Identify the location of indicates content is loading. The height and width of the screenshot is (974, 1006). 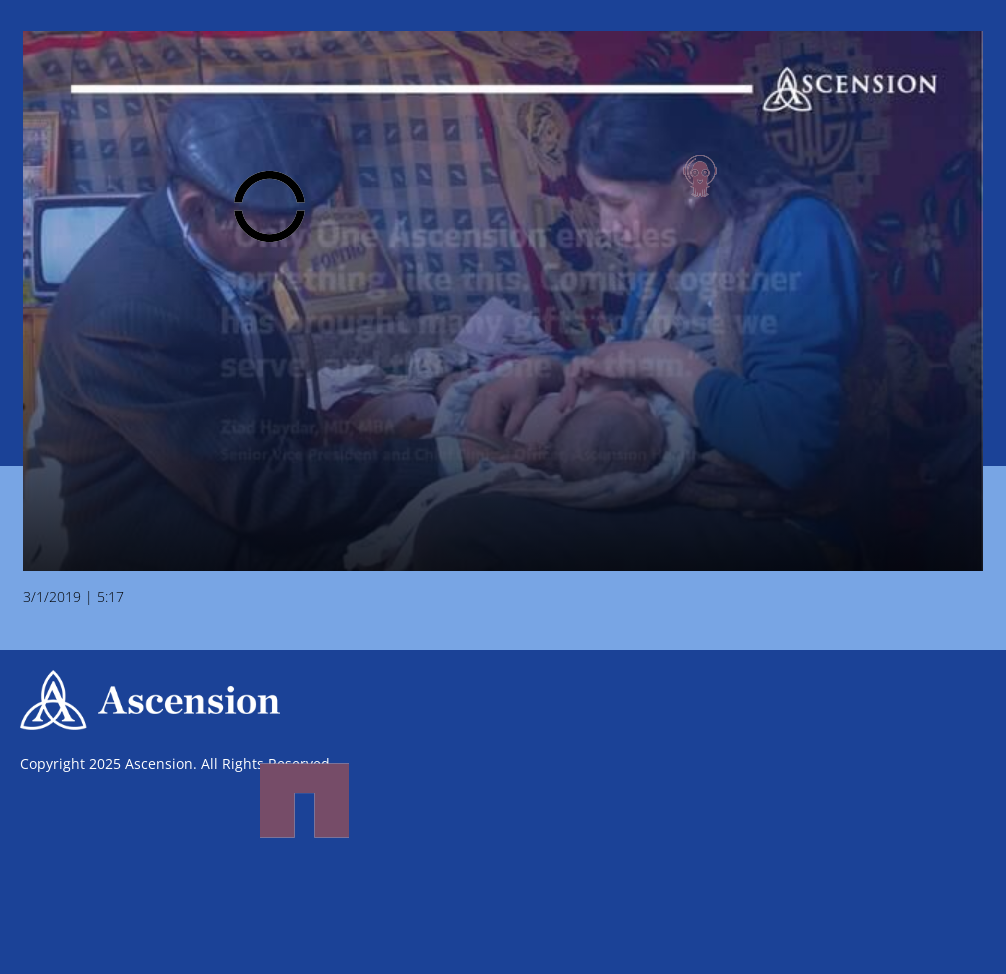
(269, 206).